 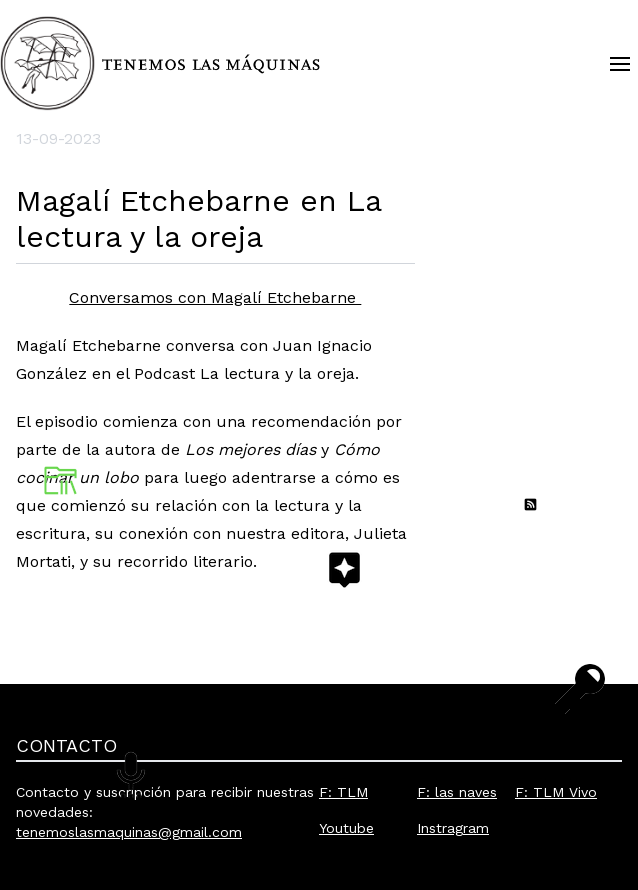 What do you see at coordinates (131, 774) in the screenshot?
I see `access voice input settings` at bounding box center [131, 774].